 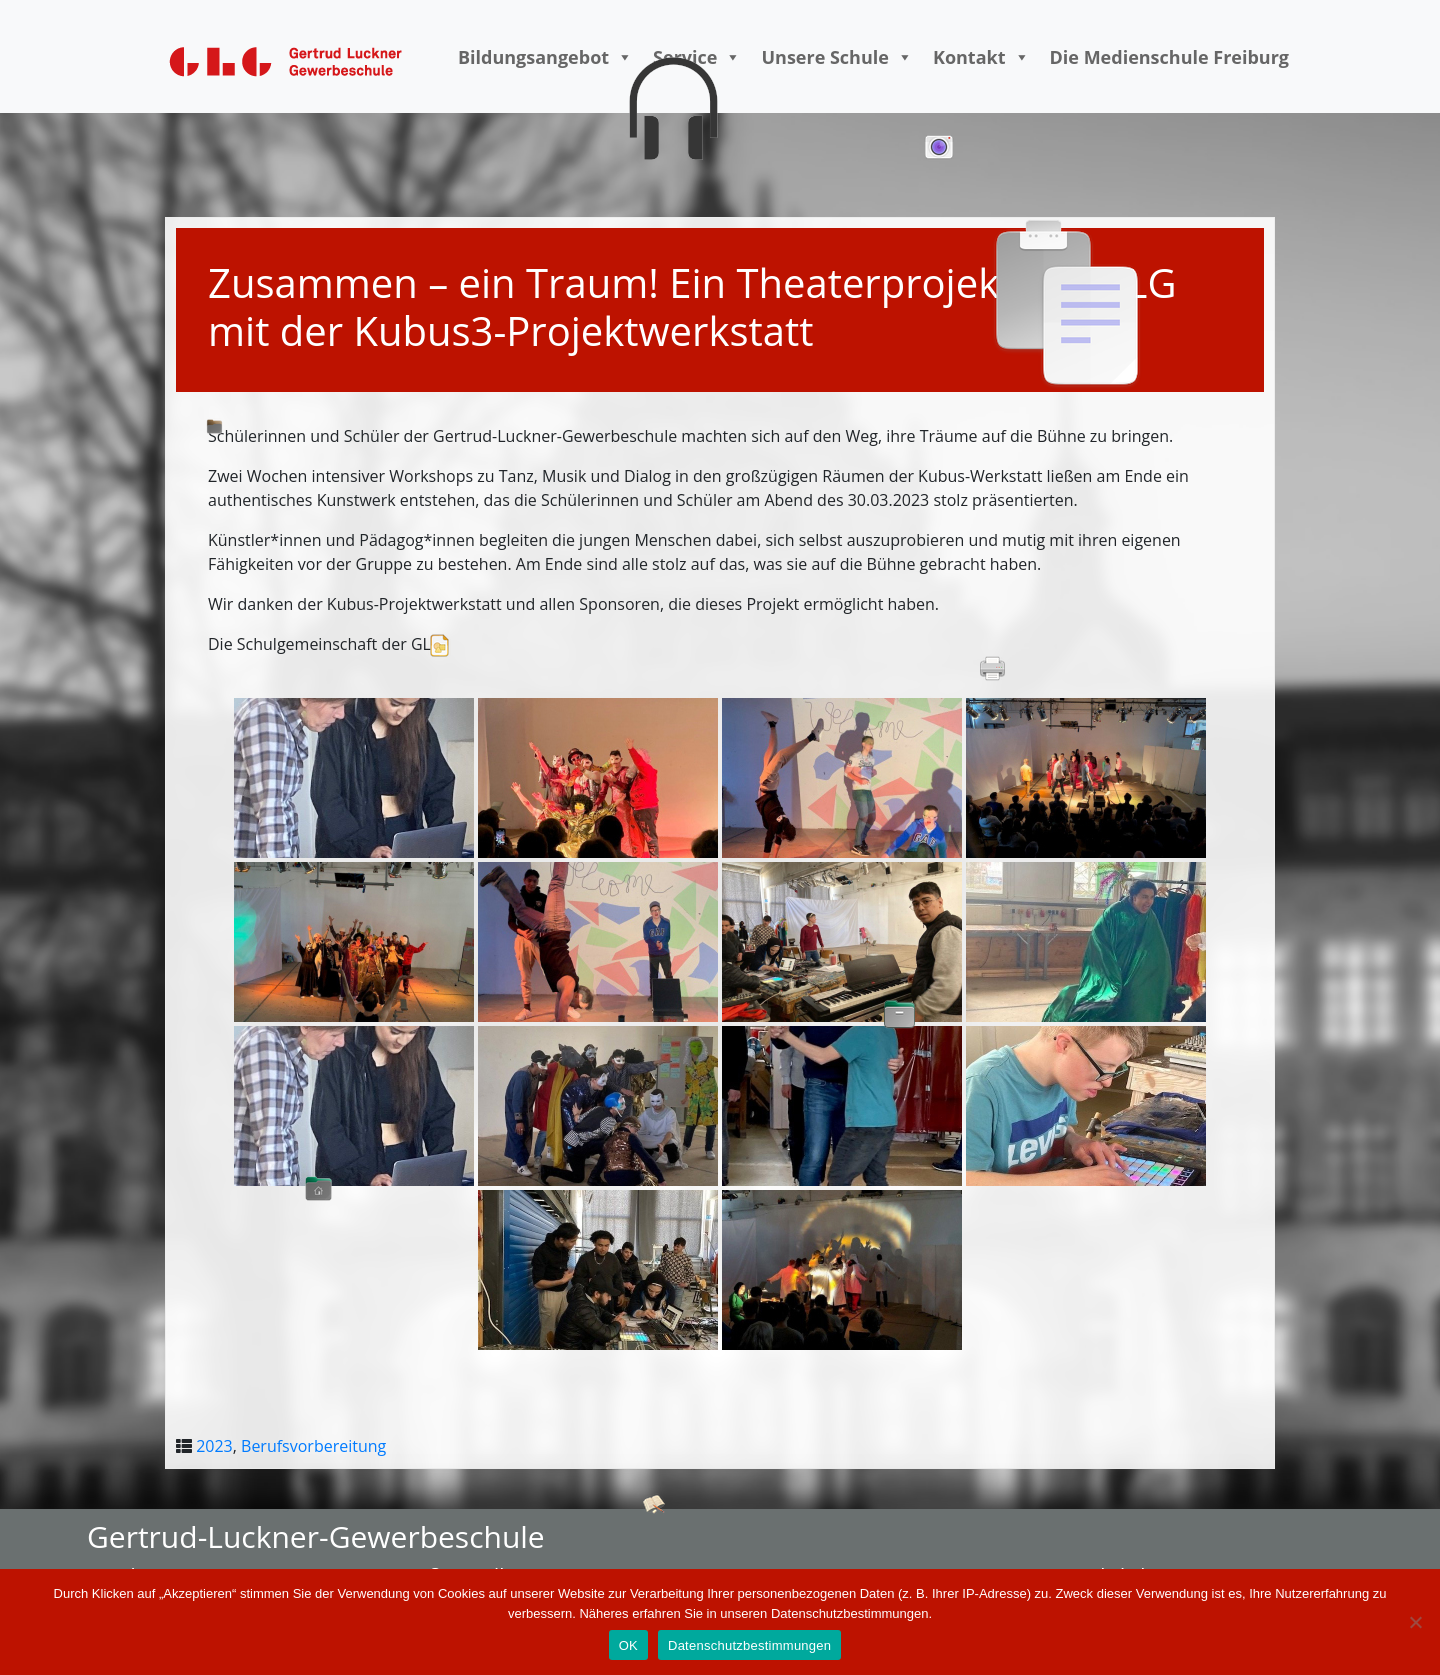 What do you see at coordinates (899, 1013) in the screenshot?
I see `open the file manager application` at bounding box center [899, 1013].